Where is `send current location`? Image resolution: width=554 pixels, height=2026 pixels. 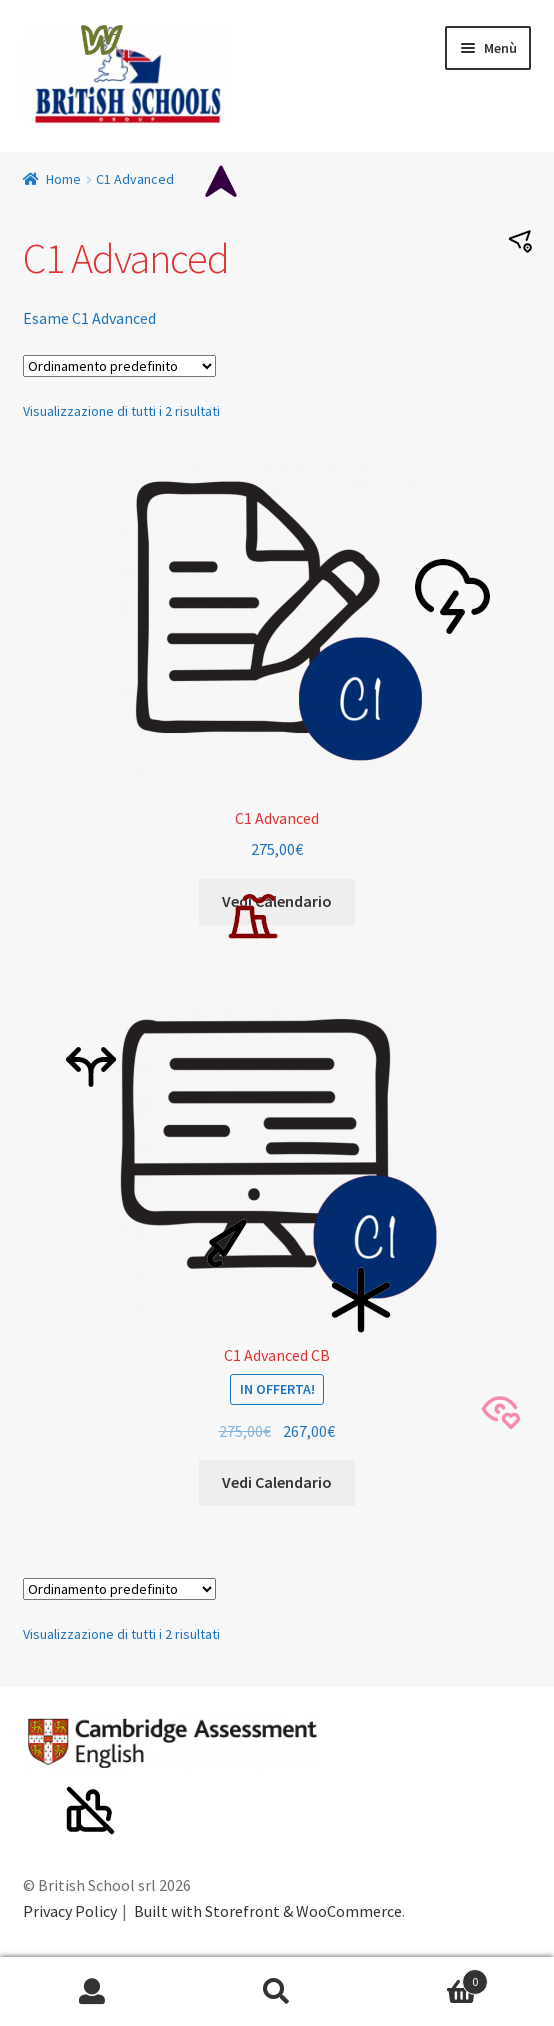 send current location is located at coordinates (520, 241).